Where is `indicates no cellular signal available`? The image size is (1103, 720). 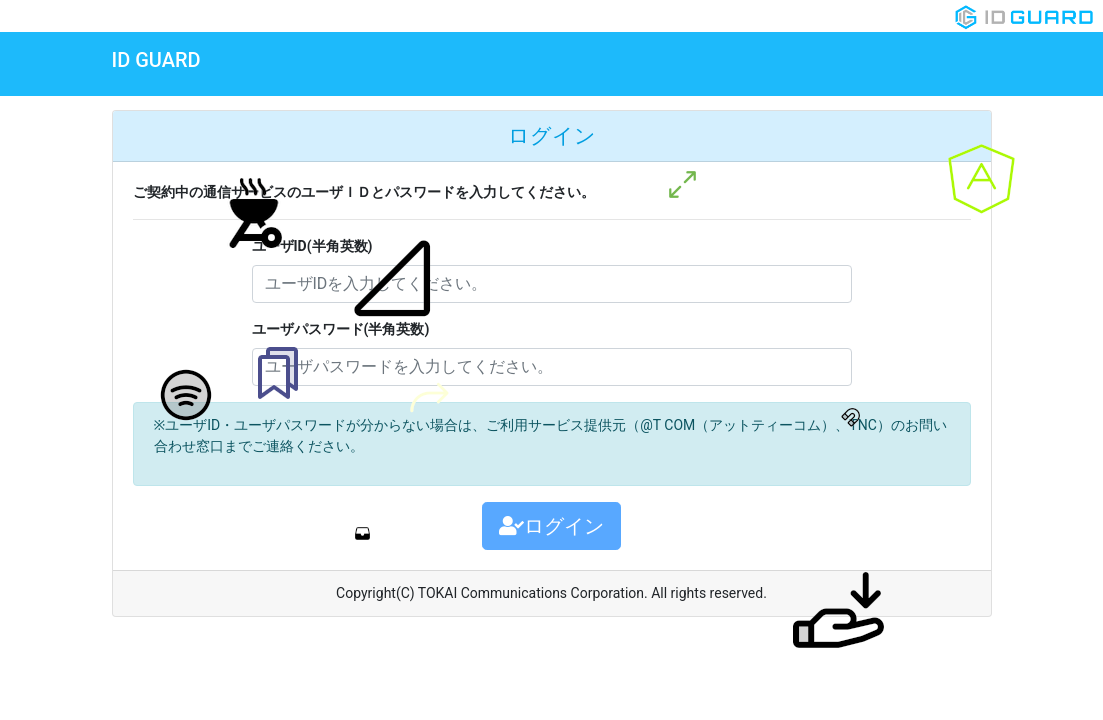 indicates no cellular signal available is located at coordinates (398, 281).